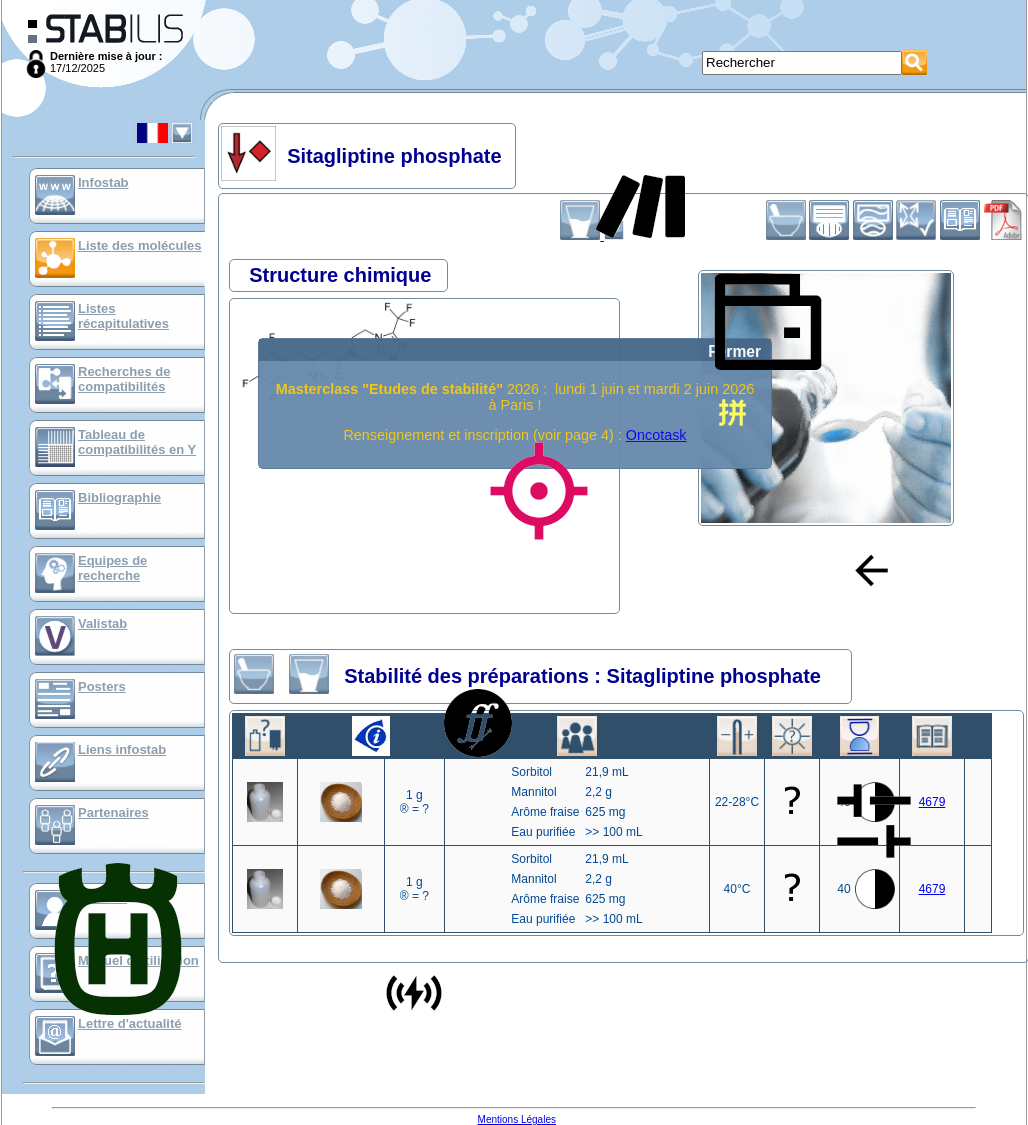 Image resolution: width=1028 pixels, height=1125 pixels. What do you see at coordinates (478, 723) in the screenshot?
I see `open FontForge font editor application` at bounding box center [478, 723].